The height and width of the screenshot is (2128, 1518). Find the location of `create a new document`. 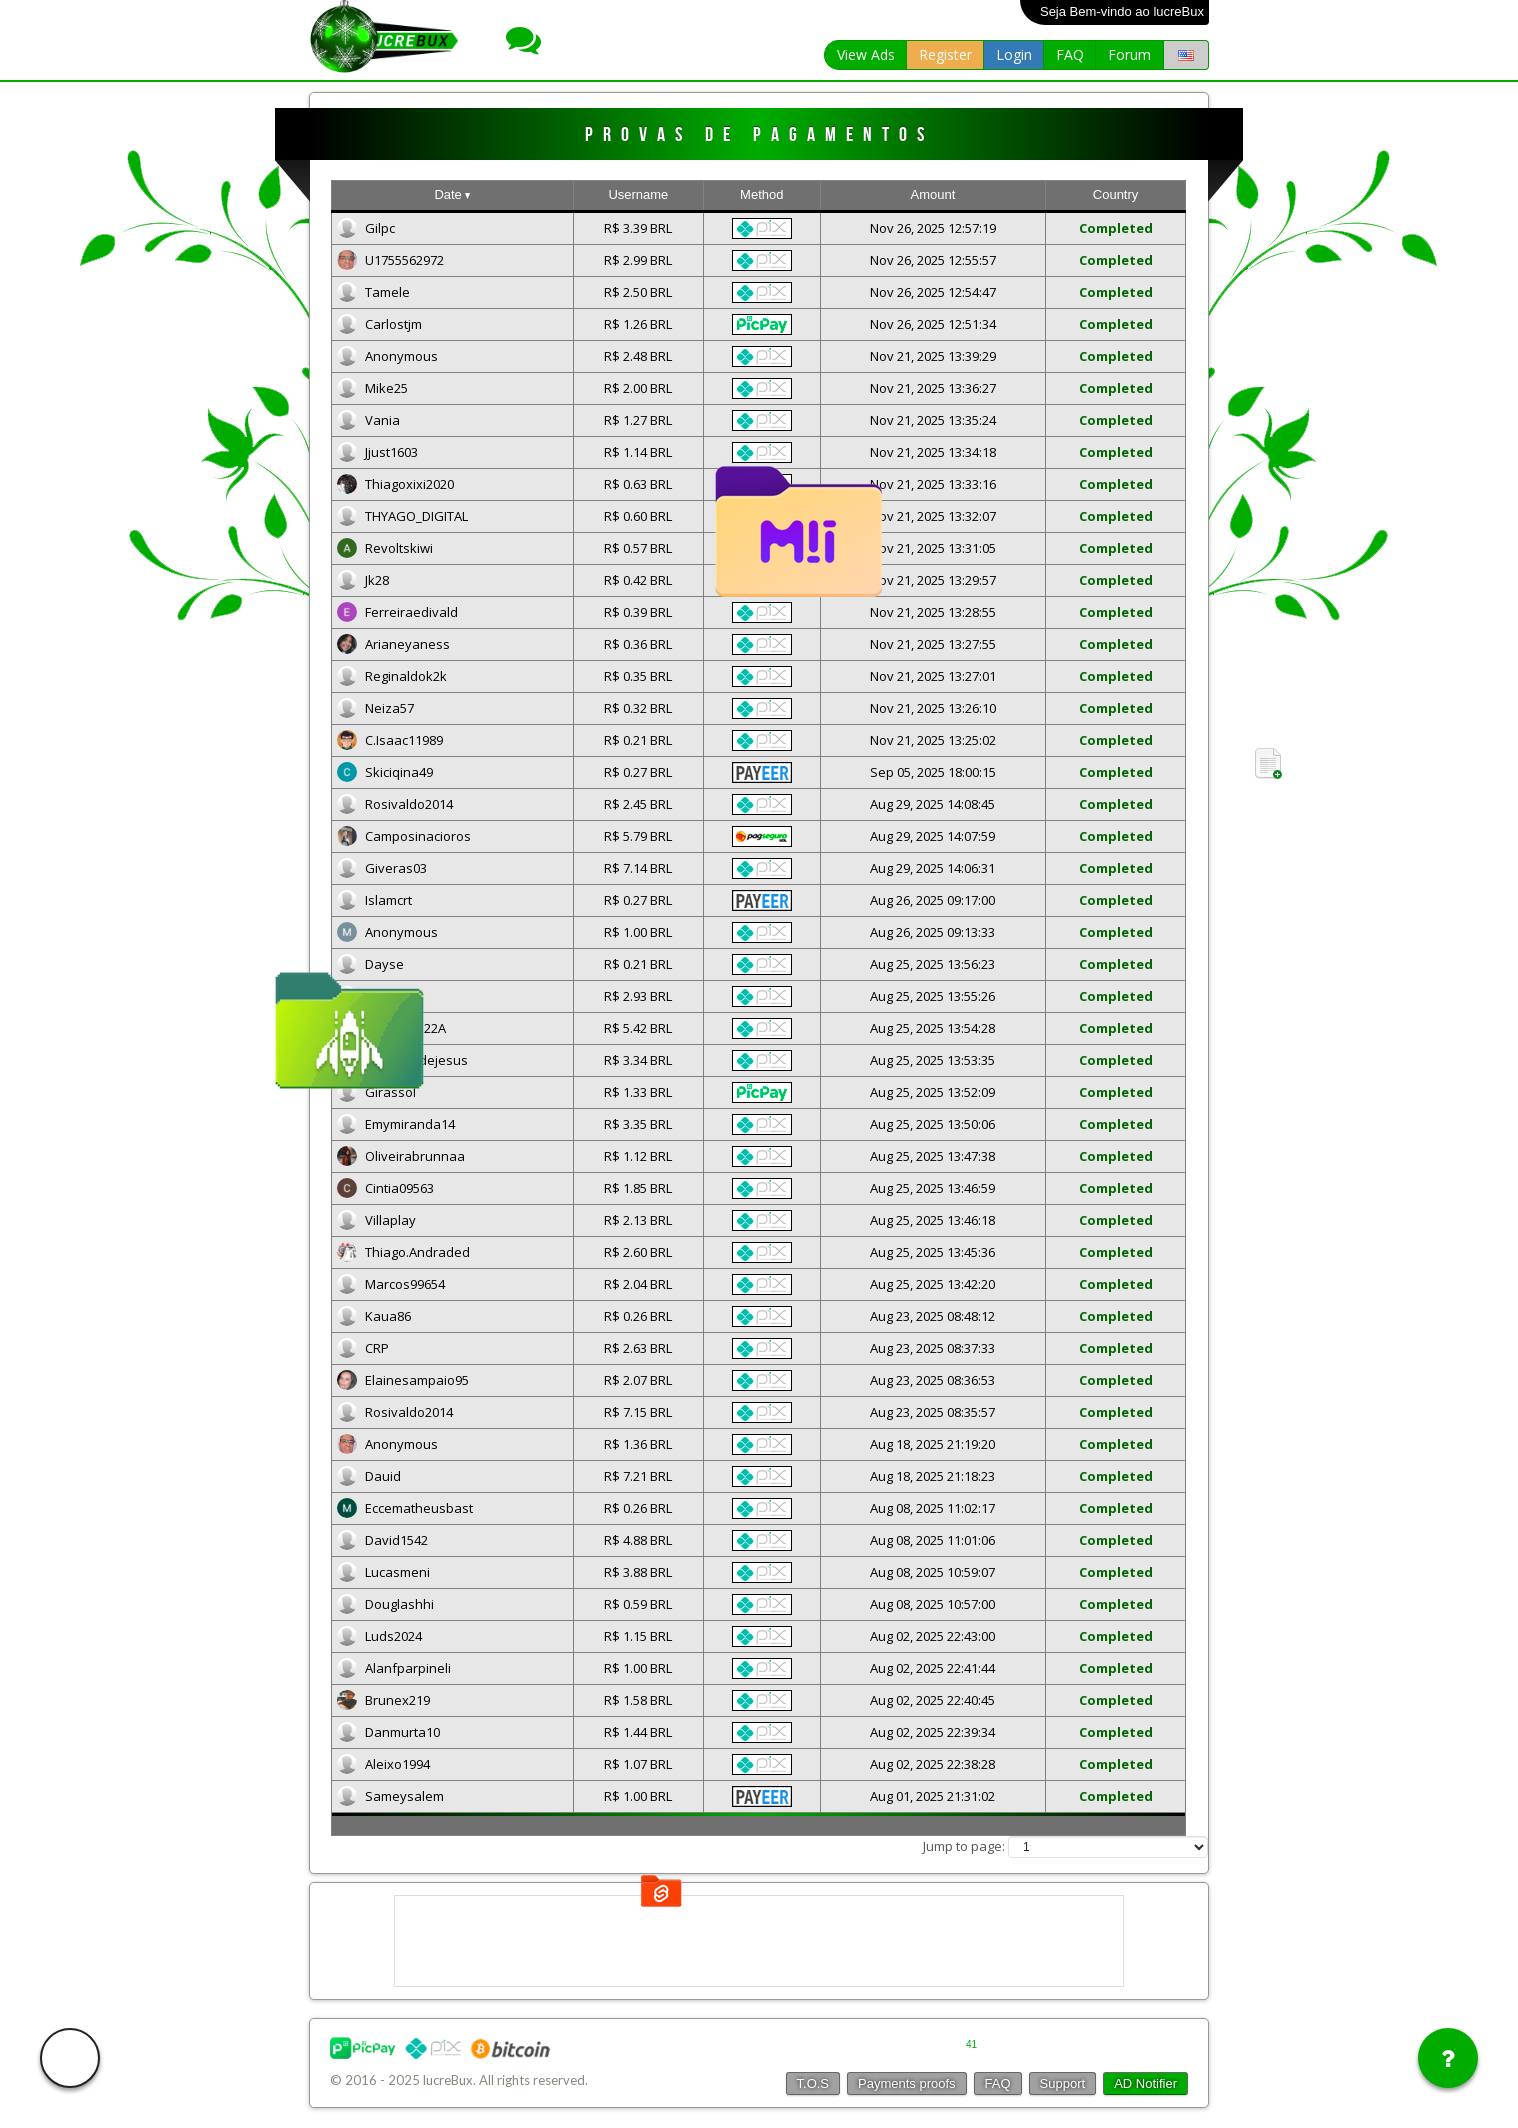

create a new document is located at coordinates (1268, 763).